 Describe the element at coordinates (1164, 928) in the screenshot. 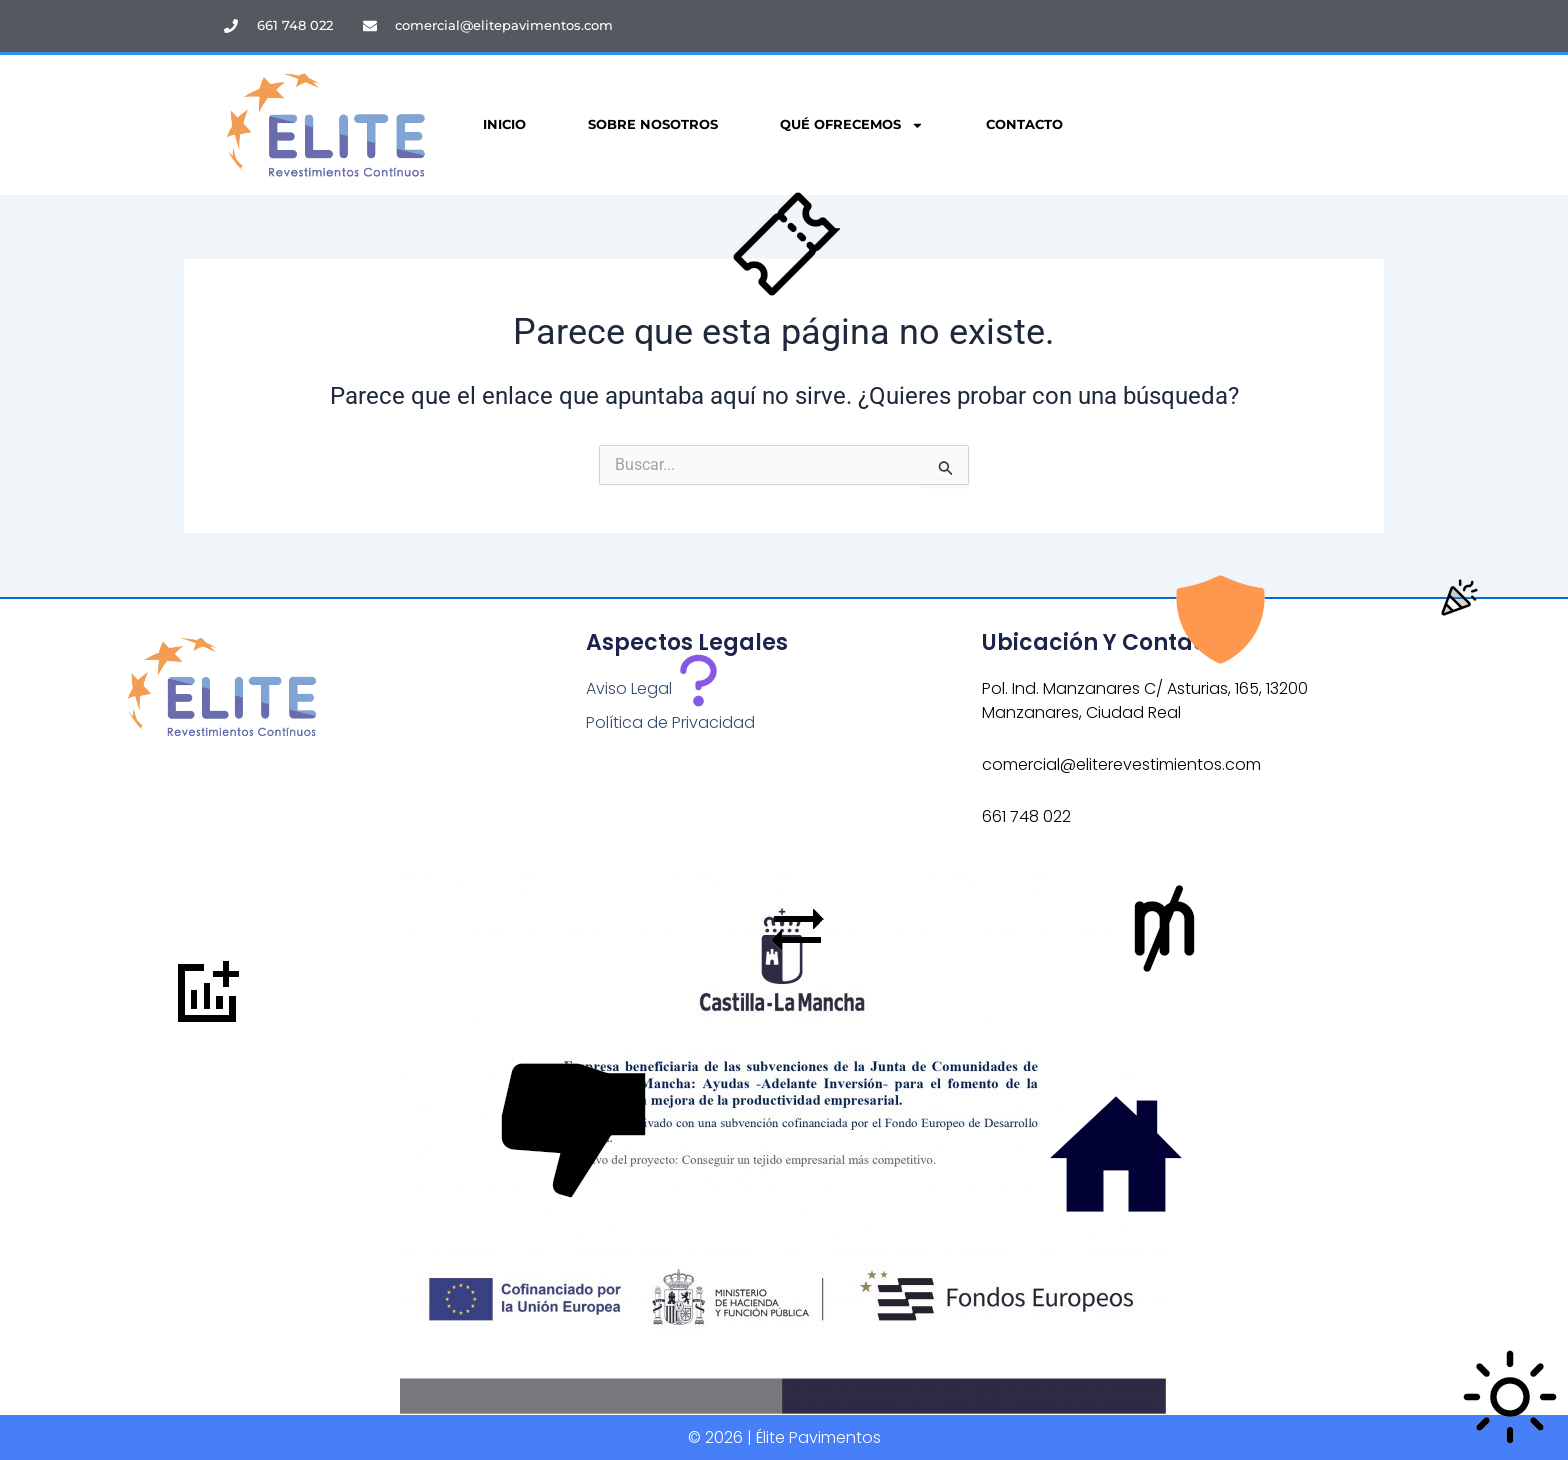

I see `indicates currency in Ethiopian birr` at that location.